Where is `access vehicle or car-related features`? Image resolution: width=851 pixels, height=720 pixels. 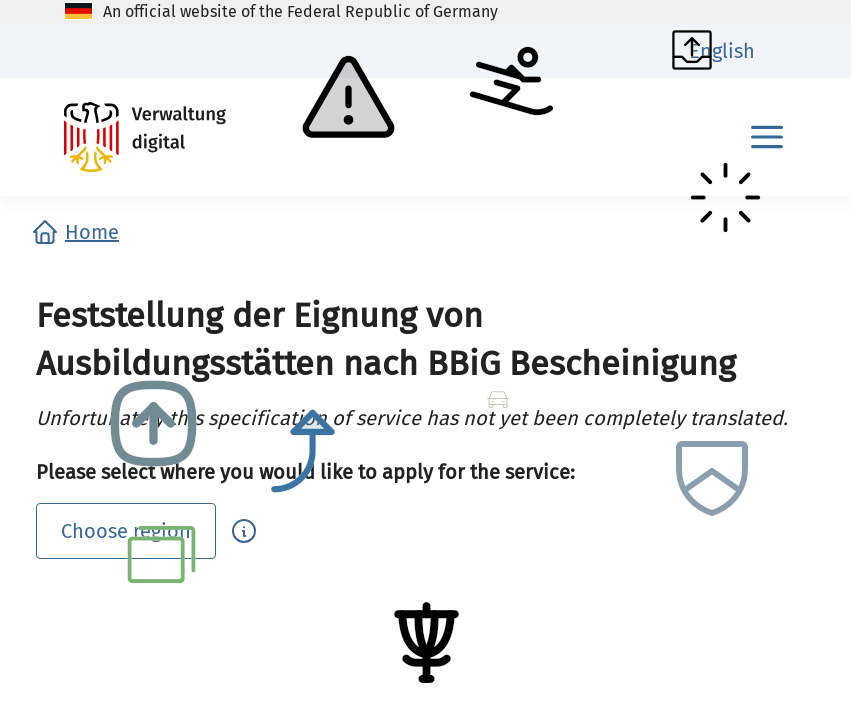
access vehicle or car-related features is located at coordinates (498, 400).